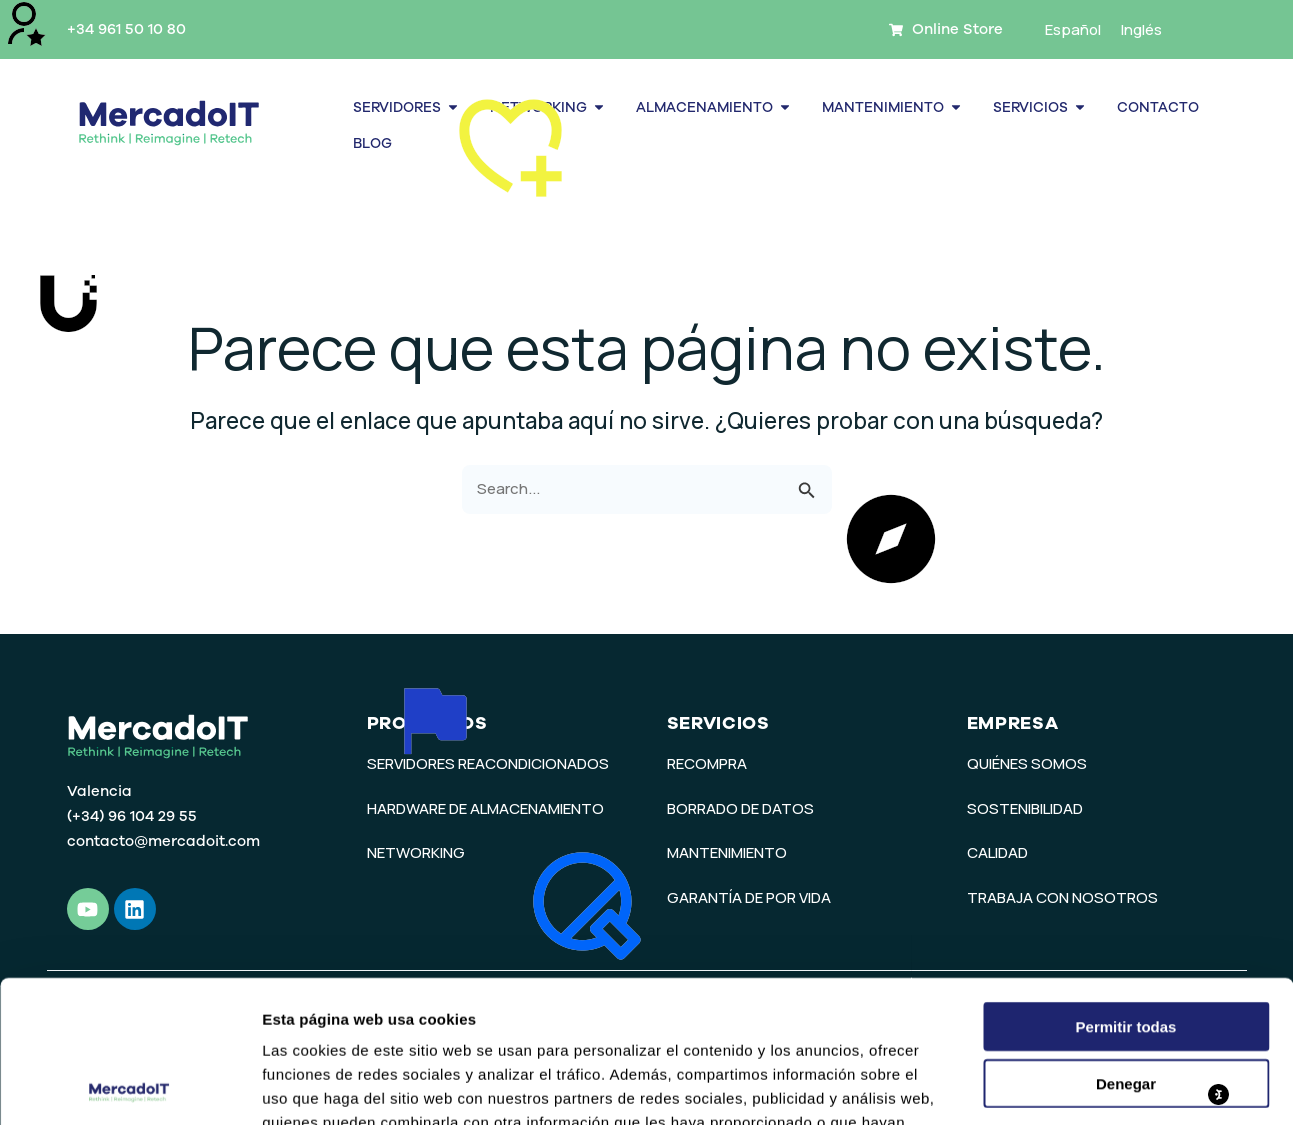  I want to click on access ping pong or table tennis game, so click(585, 904).